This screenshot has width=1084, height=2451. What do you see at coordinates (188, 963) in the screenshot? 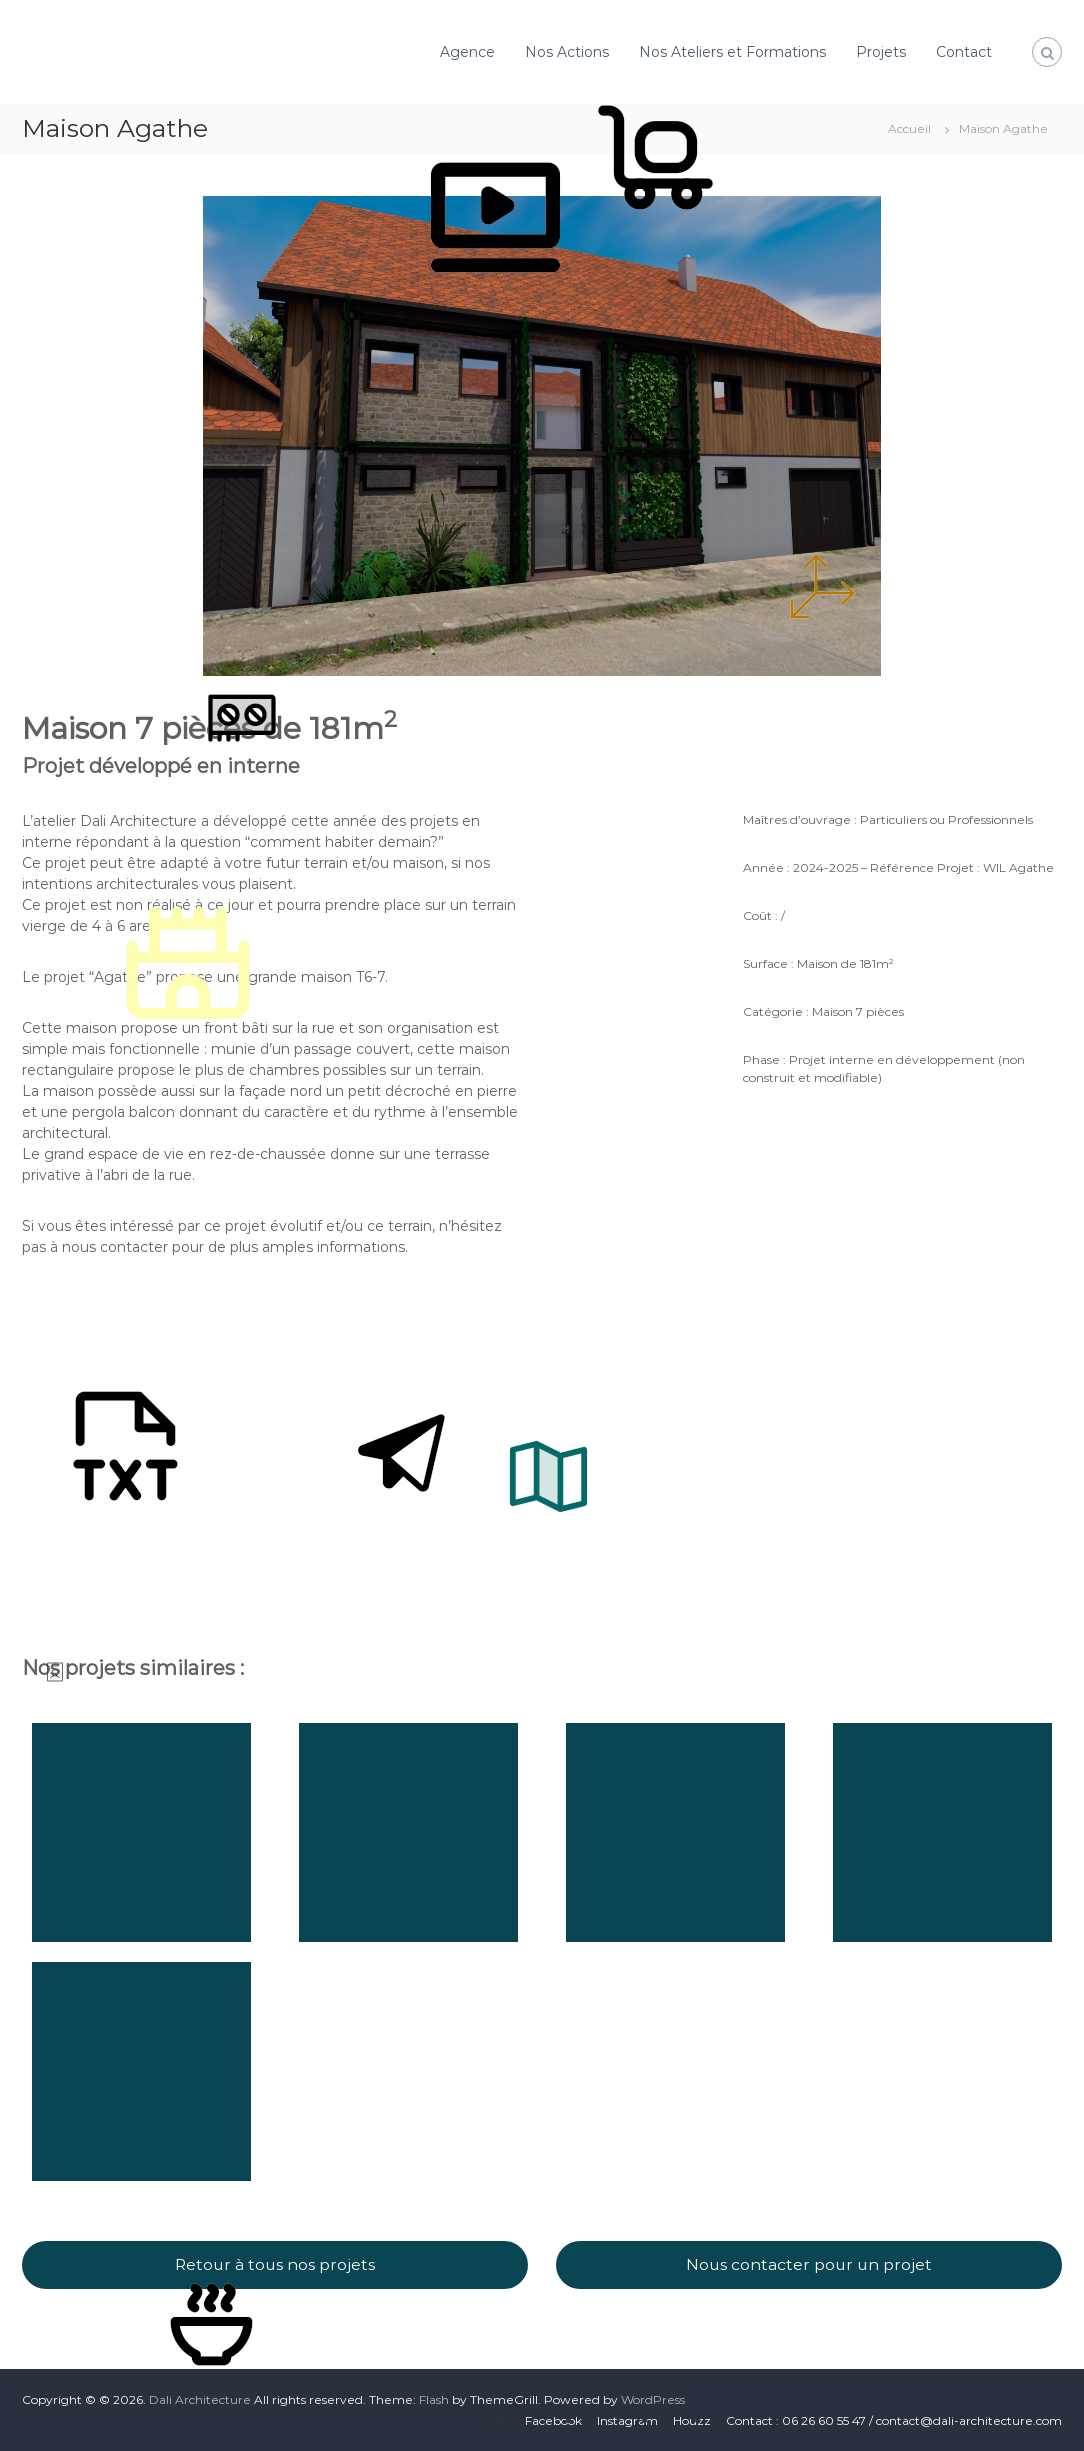
I see `access castle or fortress-themed game` at bounding box center [188, 963].